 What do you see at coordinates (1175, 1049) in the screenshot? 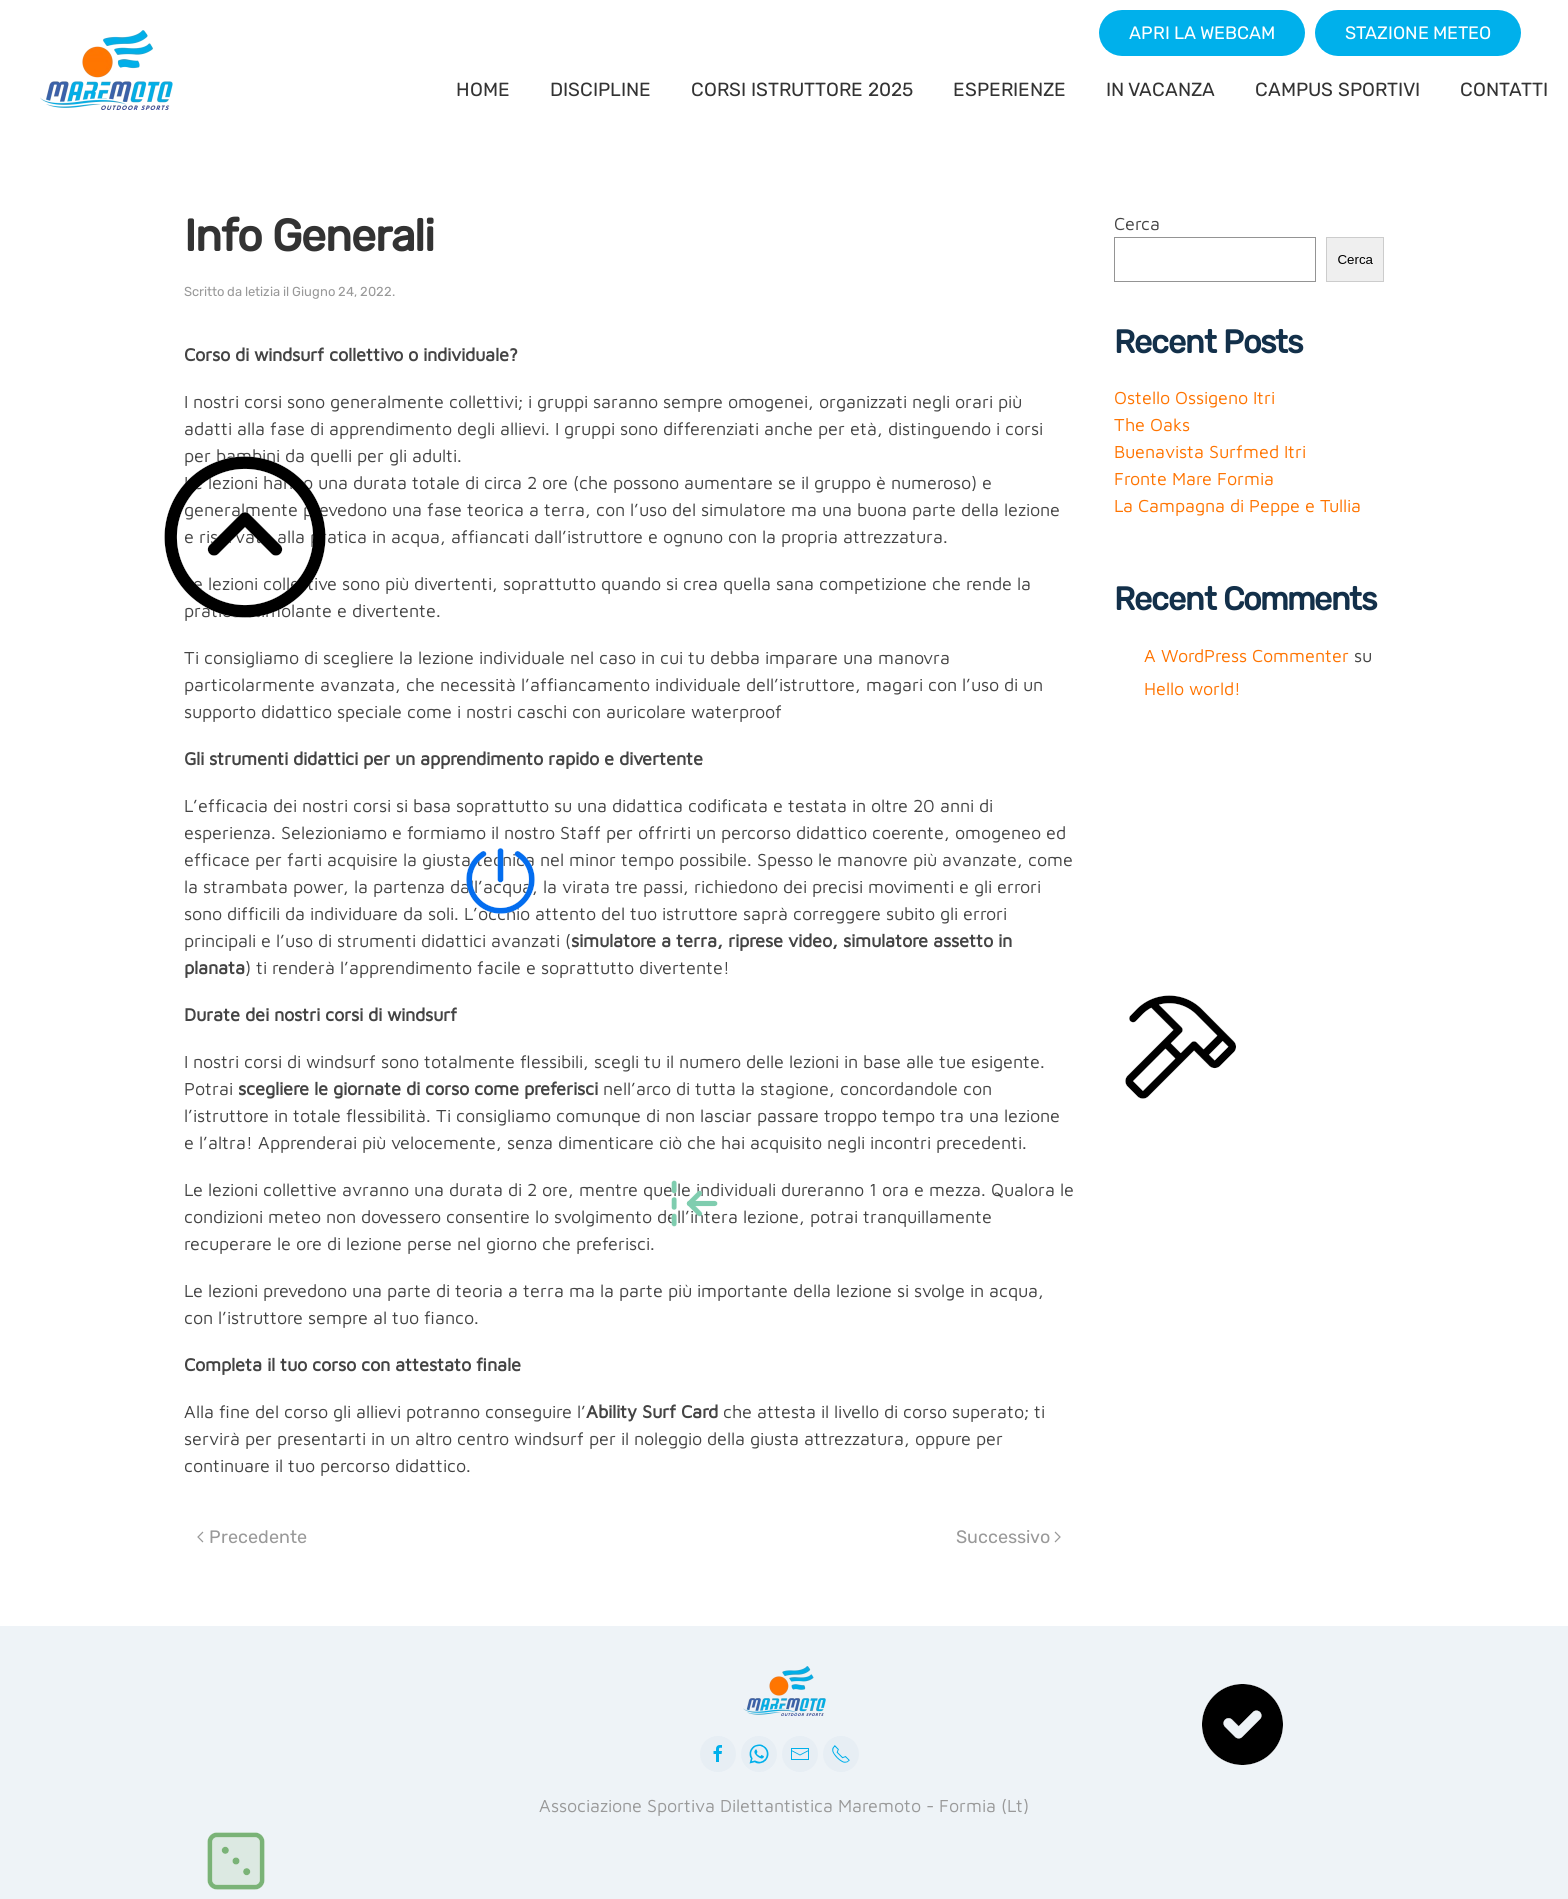
I see `access tools or settings` at bounding box center [1175, 1049].